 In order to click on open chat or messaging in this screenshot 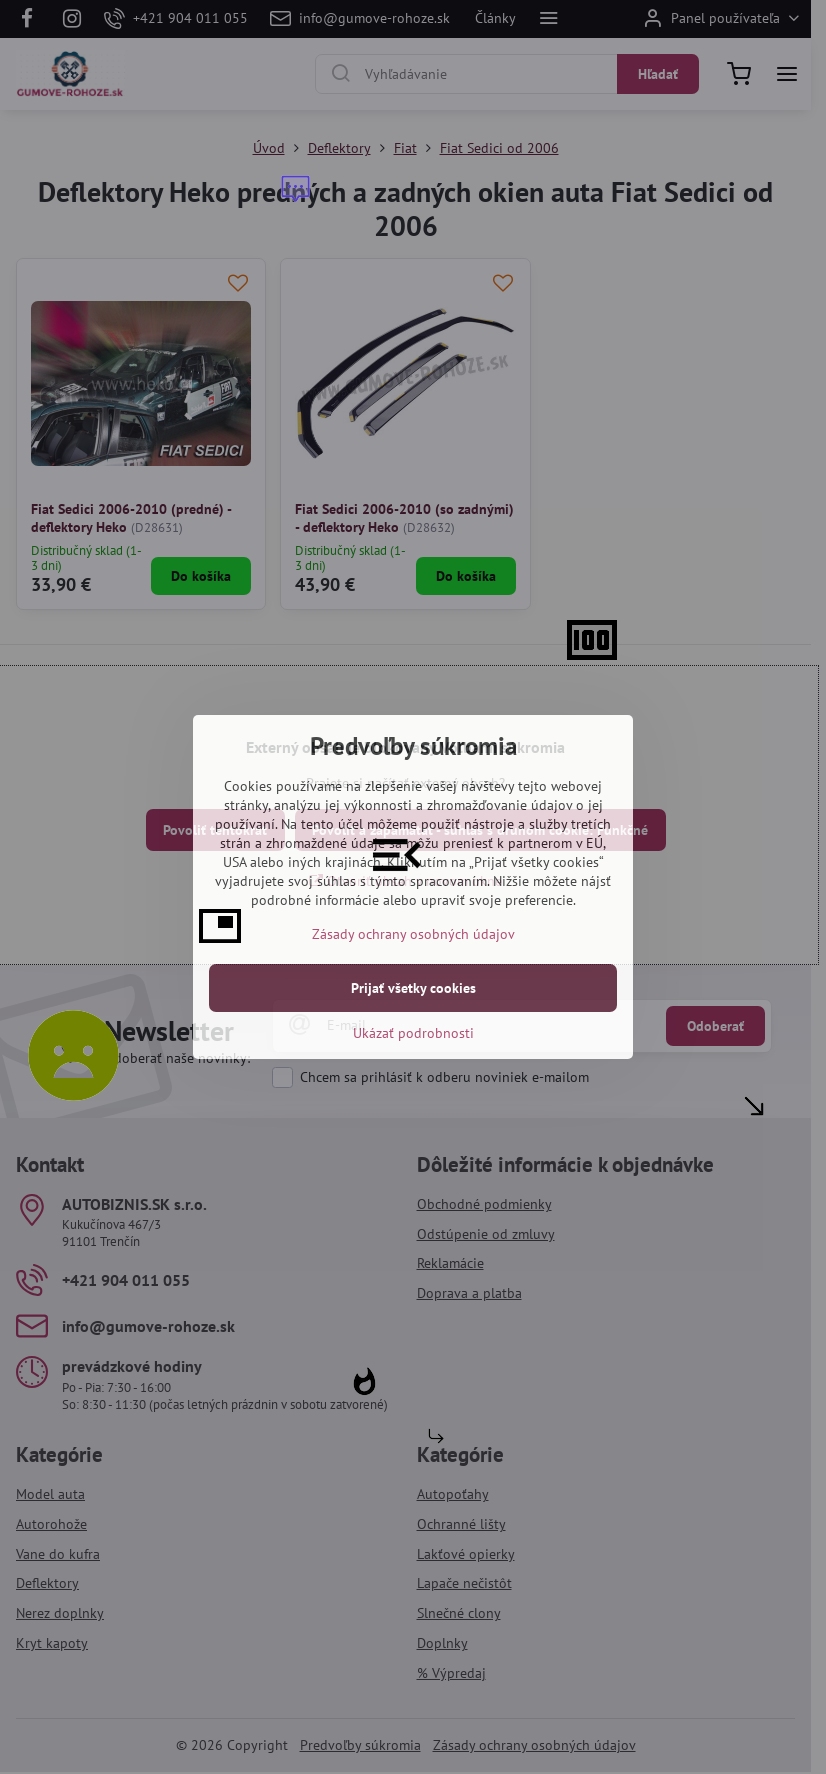, I will do `click(295, 187)`.